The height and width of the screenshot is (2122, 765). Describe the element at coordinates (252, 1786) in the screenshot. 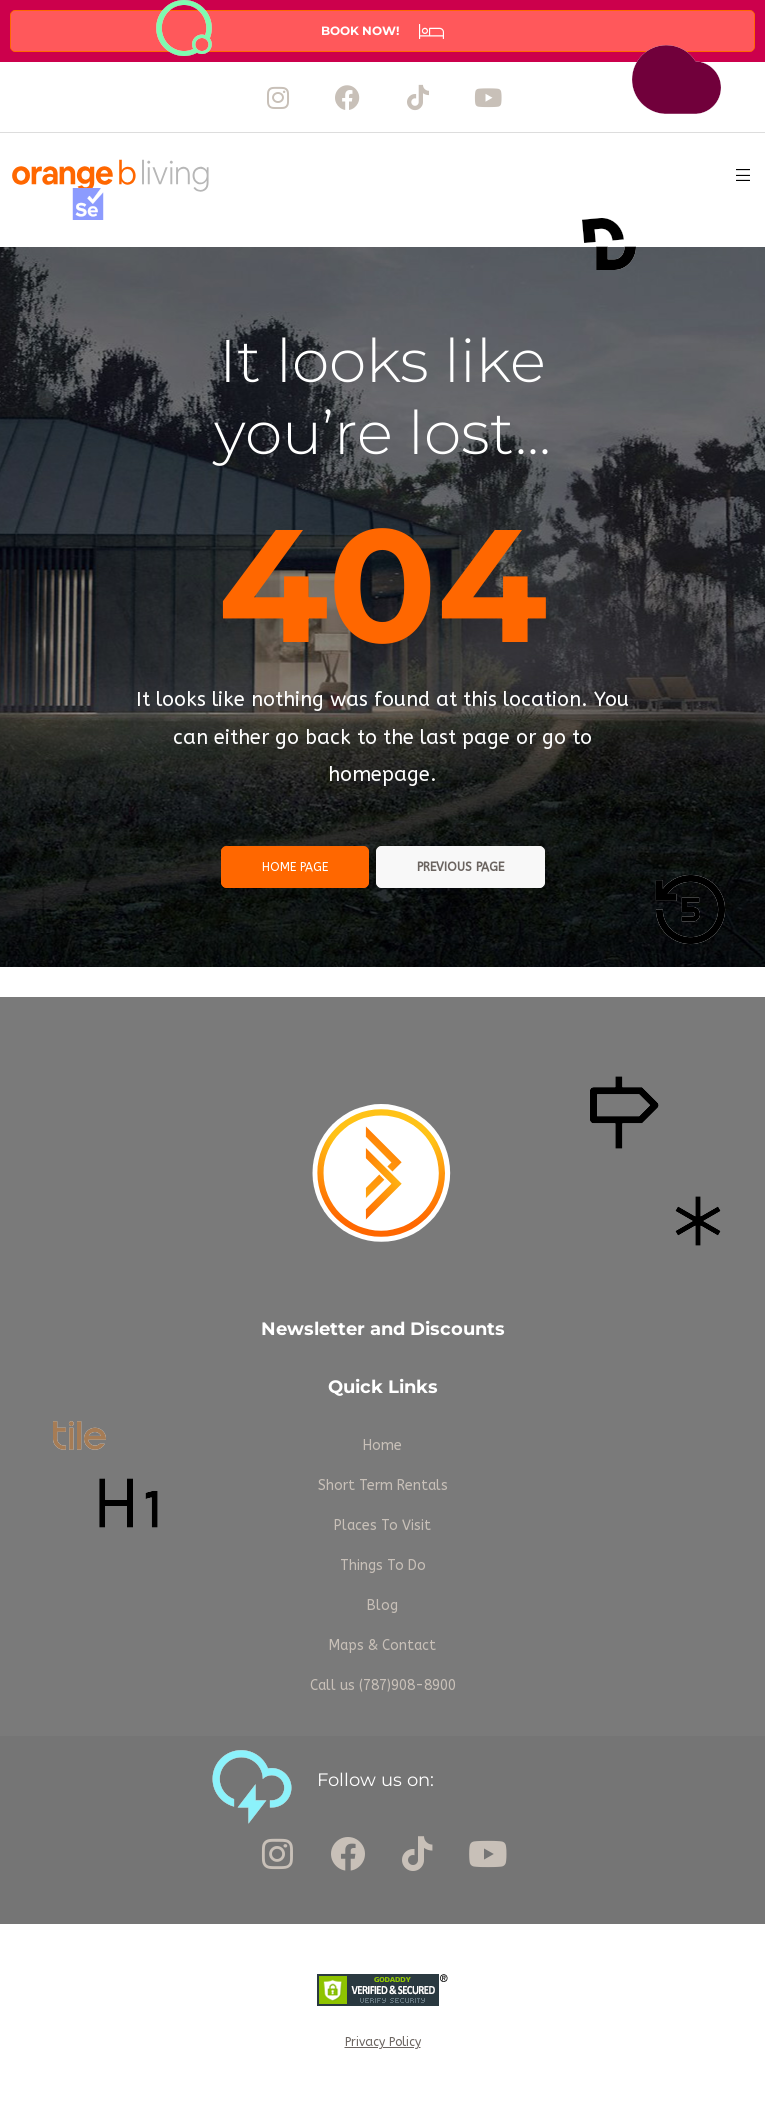

I see `indicates thunderstorm weather conditions` at that location.